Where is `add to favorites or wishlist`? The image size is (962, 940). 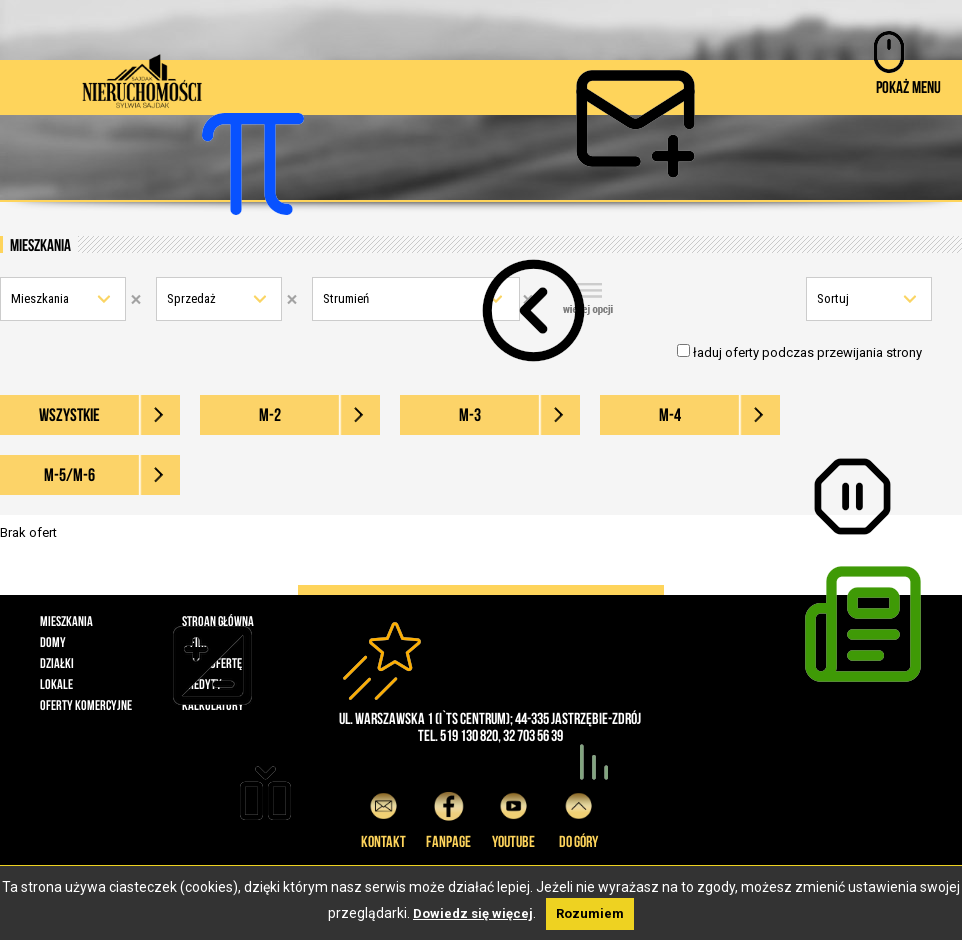 add to favorites or wishlist is located at coordinates (382, 661).